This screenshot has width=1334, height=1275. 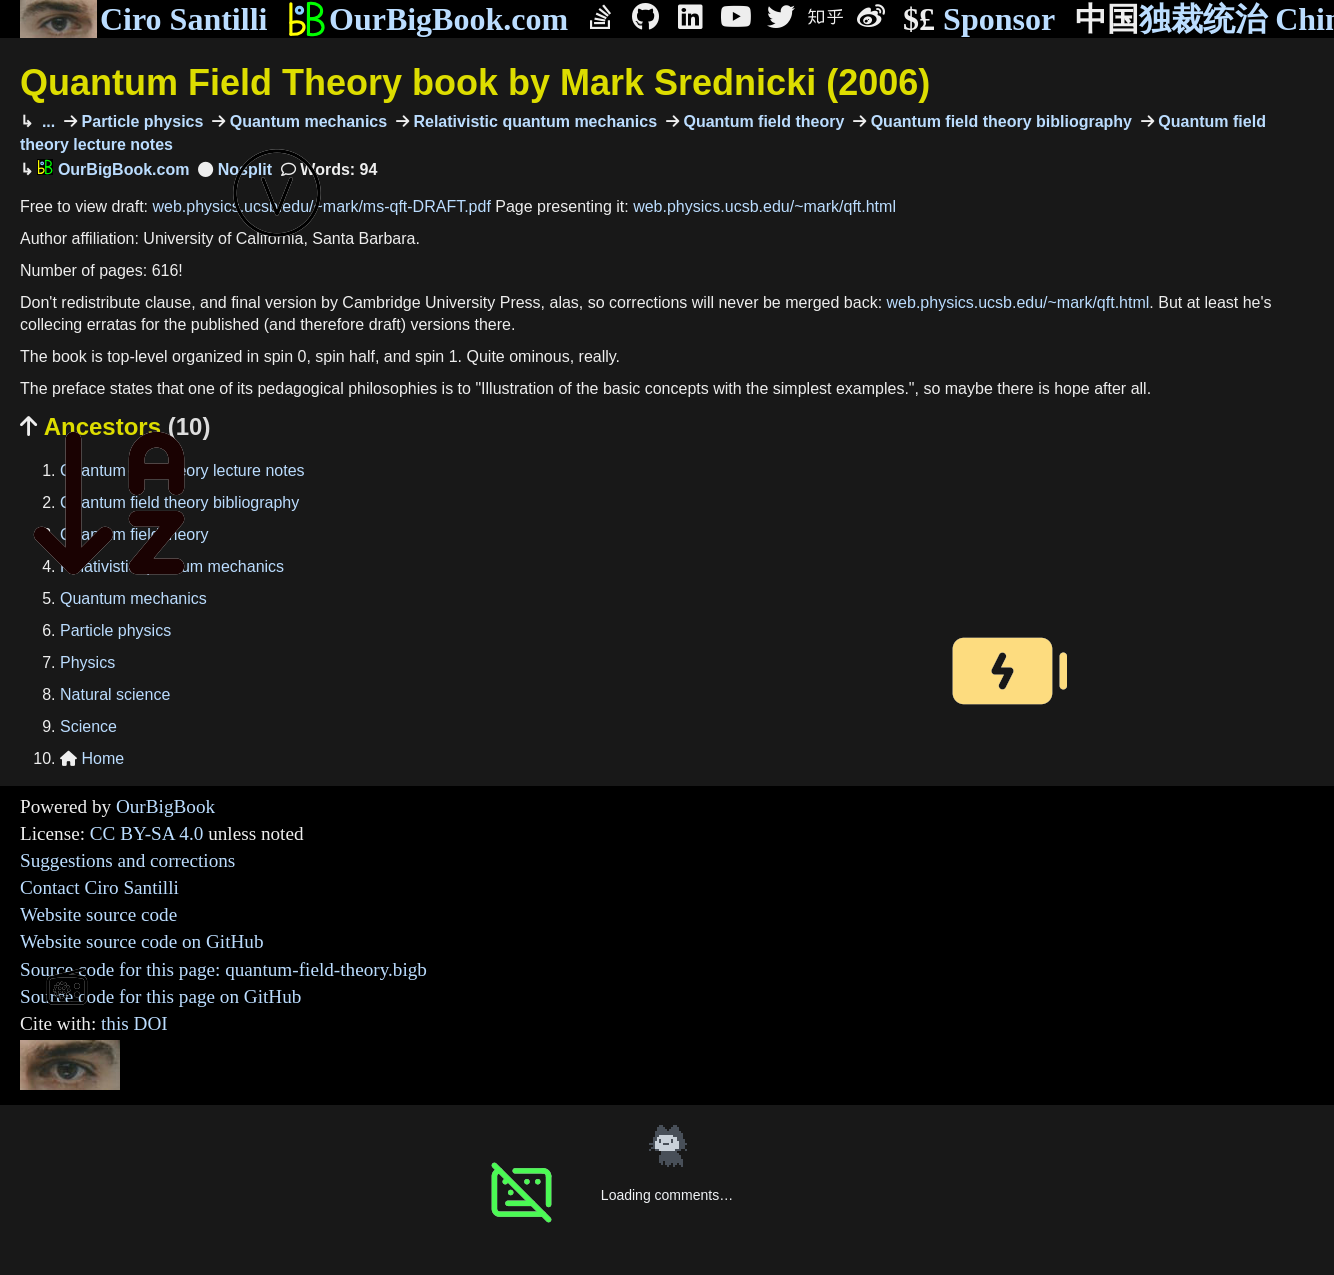 I want to click on indicates items or options starting with the letter V, so click(x=277, y=193).